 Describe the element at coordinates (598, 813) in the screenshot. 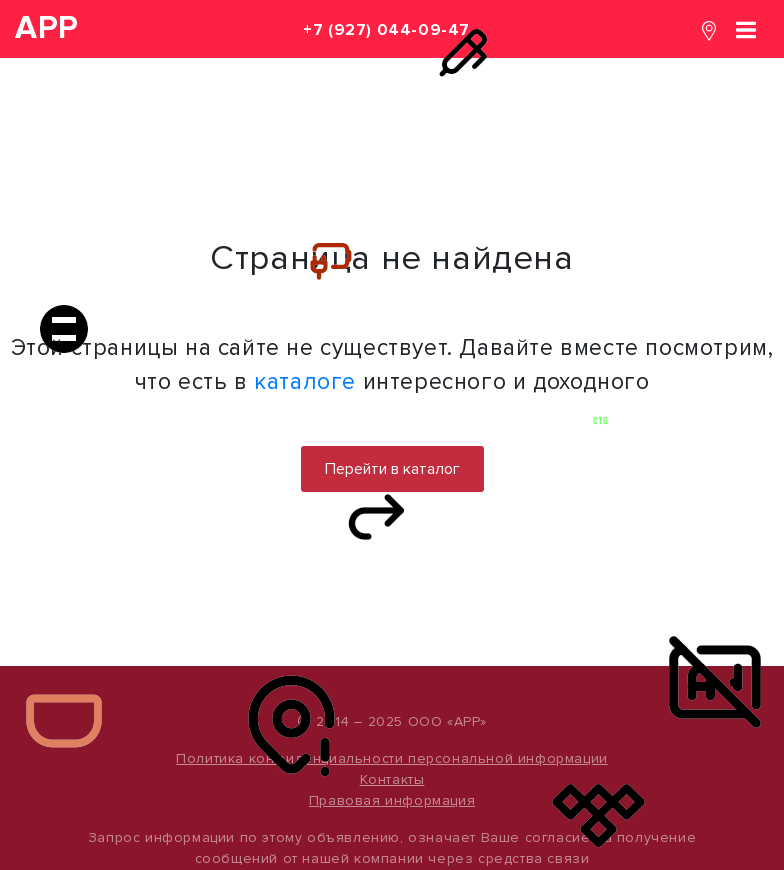

I see `open tidal music streaming app` at that location.